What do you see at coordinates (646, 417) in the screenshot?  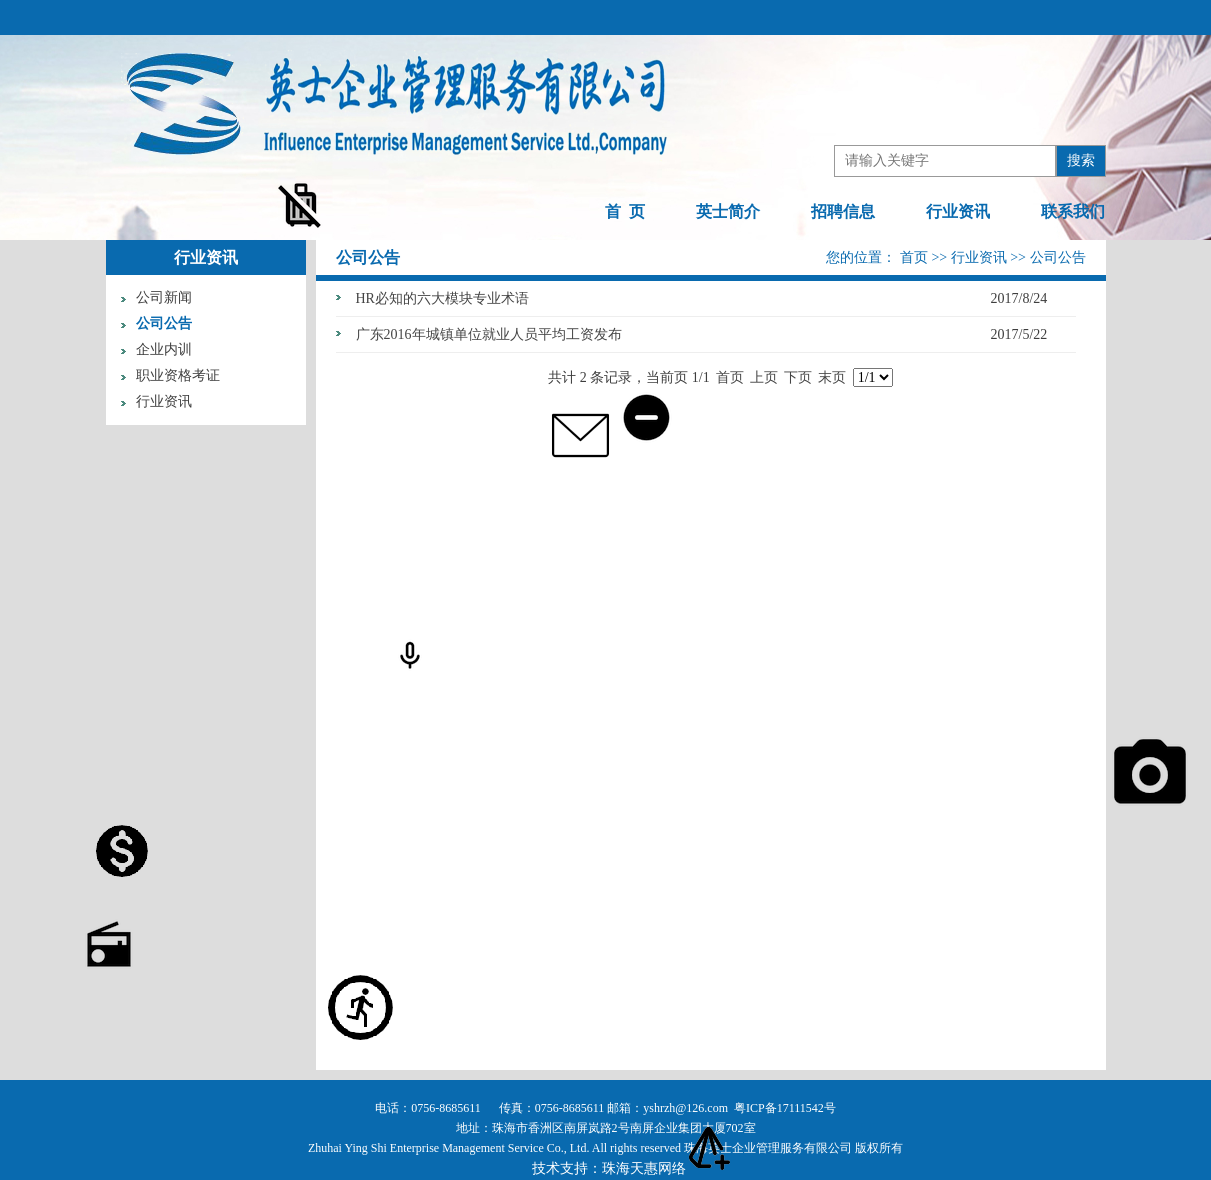 I see `enable do not disturb mode` at bounding box center [646, 417].